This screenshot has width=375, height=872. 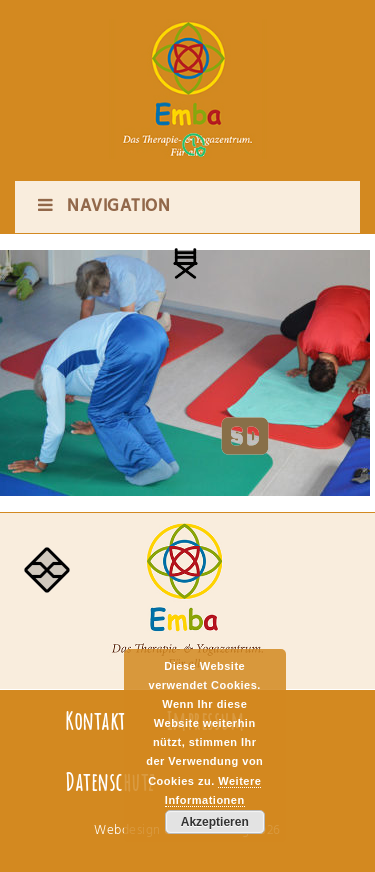 What do you see at coordinates (245, 436) in the screenshot?
I see `indicates standard definition video quality` at bounding box center [245, 436].